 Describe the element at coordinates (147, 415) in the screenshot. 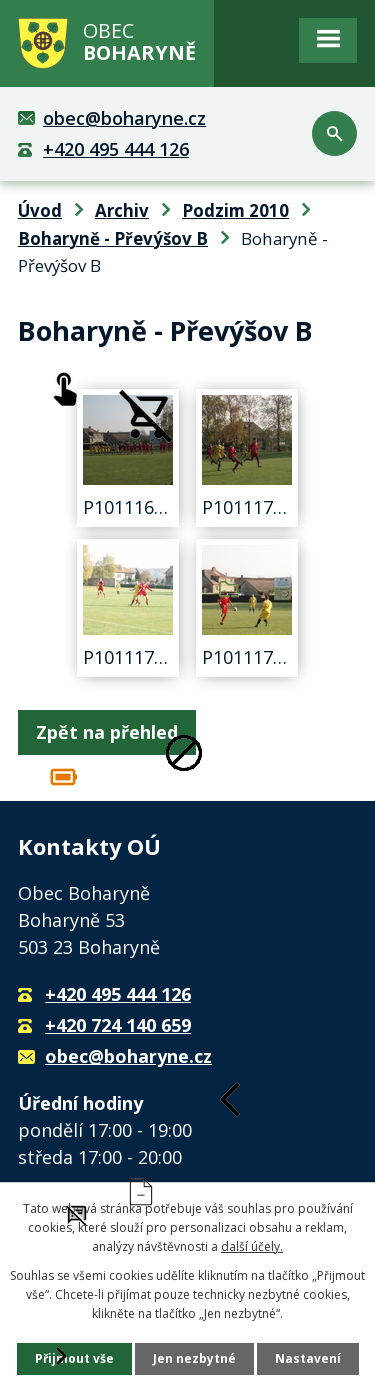

I see `remove item from shopping cart` at that location.